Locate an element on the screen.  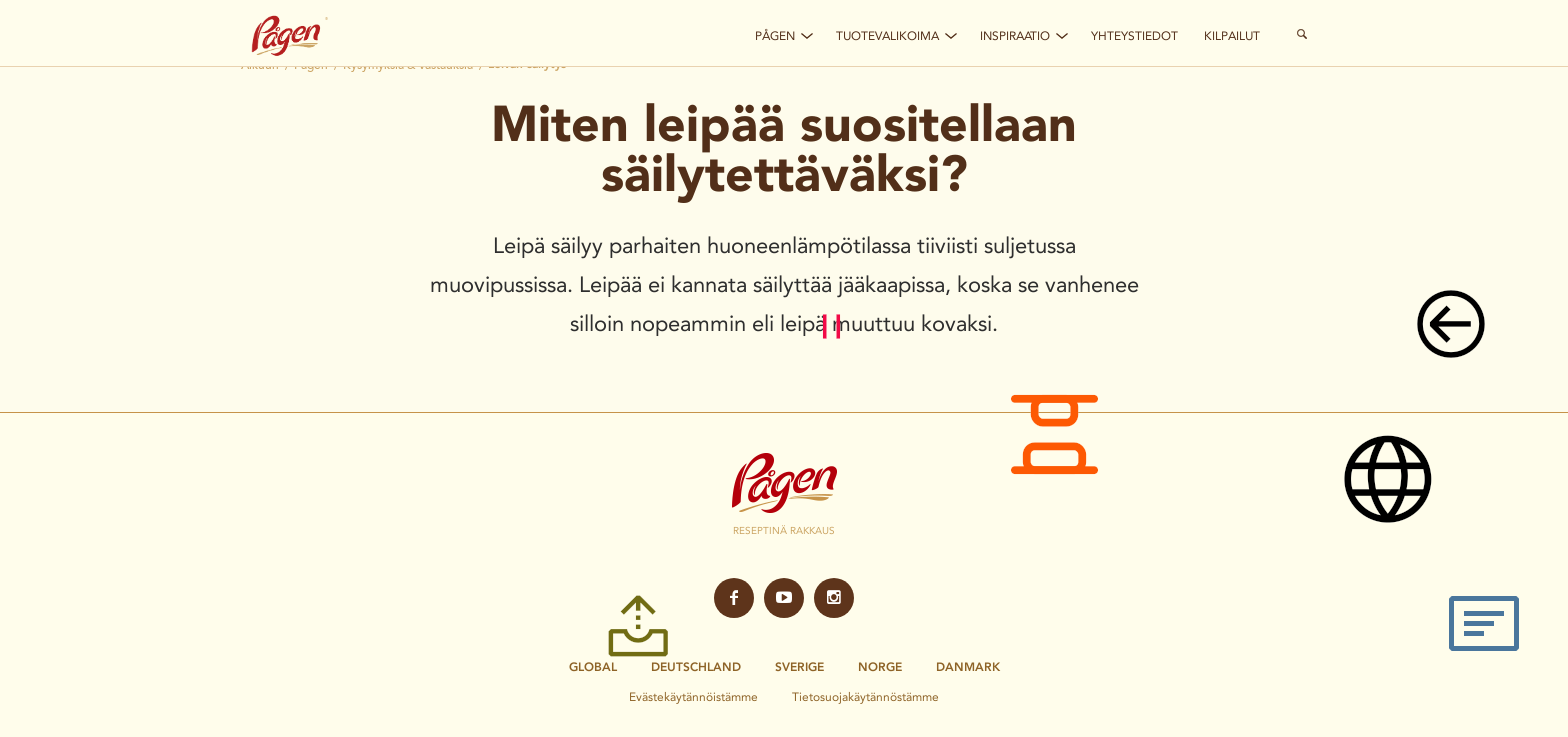
apply stashed changes to your working branch is located at coordinates (640, 624).